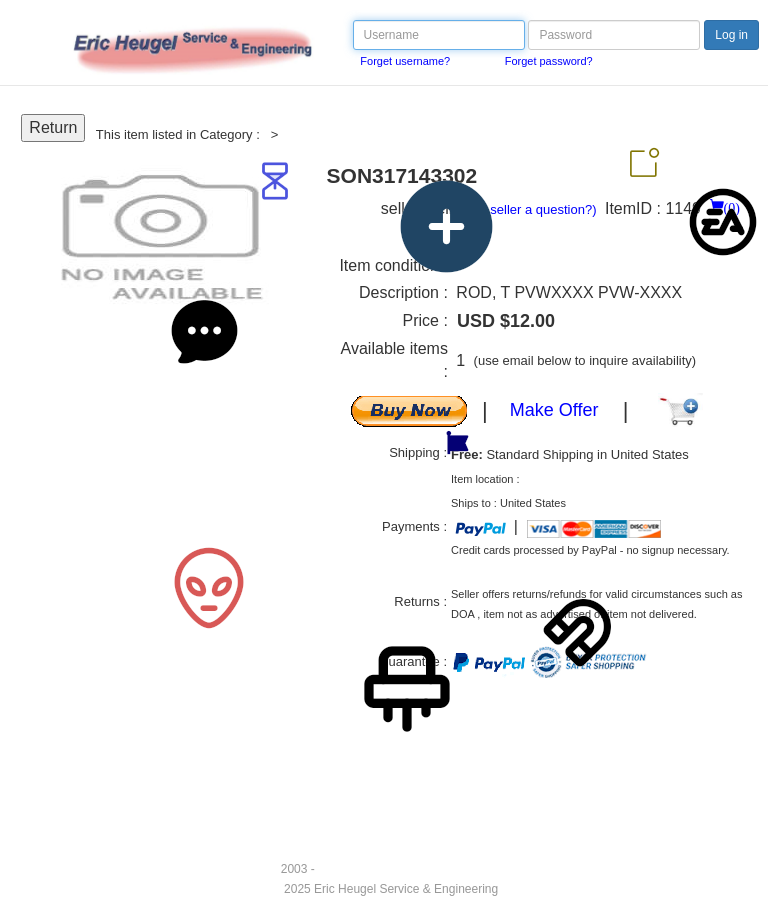 This screenshot has width=768, height=901. I want to click on activate magnetic snap or alignment tool, so click(578, 631).